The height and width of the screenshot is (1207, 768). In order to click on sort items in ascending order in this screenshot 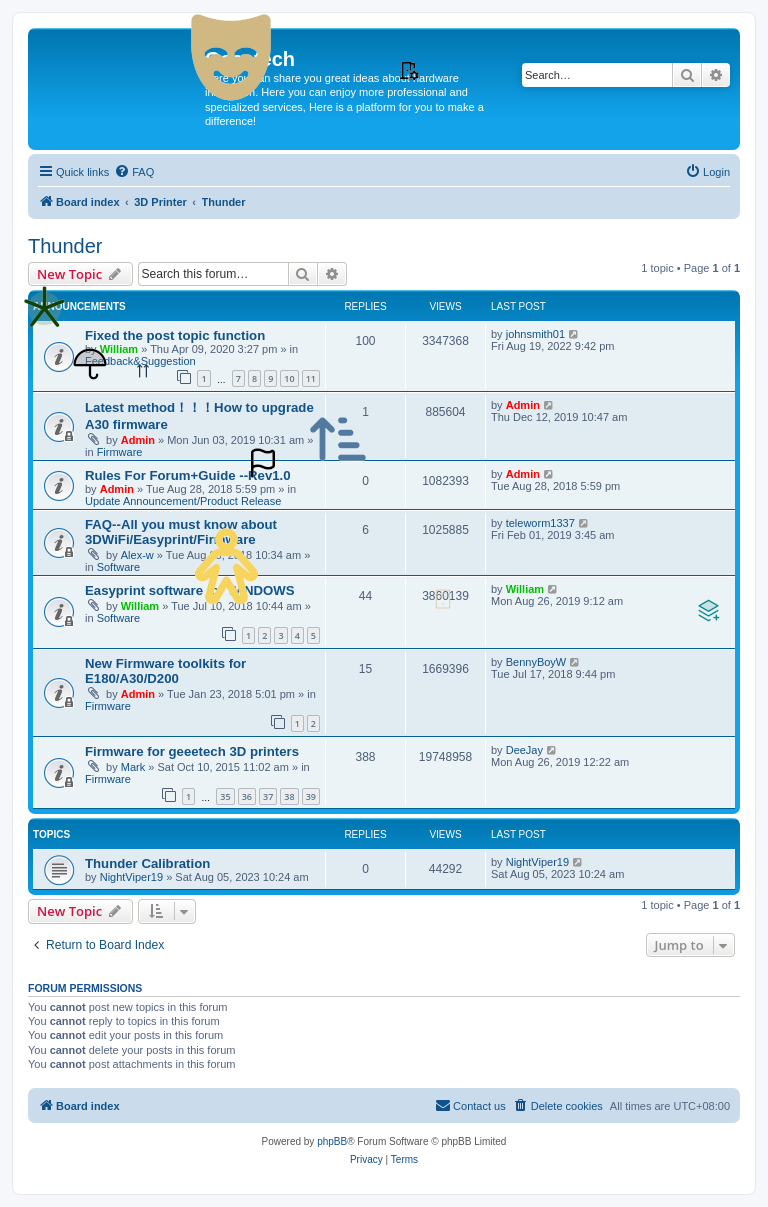, I will do `click(338, 439)`.